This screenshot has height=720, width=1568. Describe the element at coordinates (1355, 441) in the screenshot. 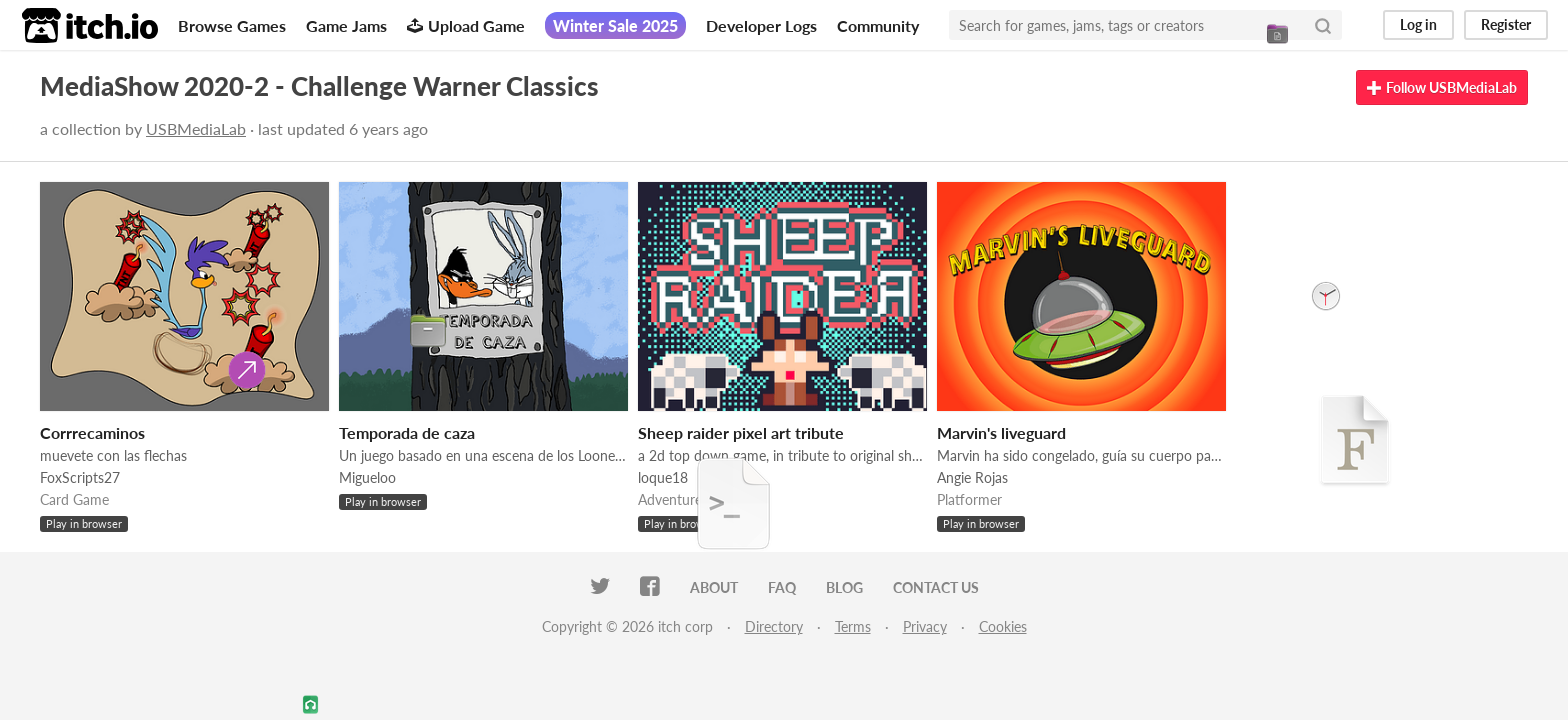

I see `a fortran source code file` at that location.